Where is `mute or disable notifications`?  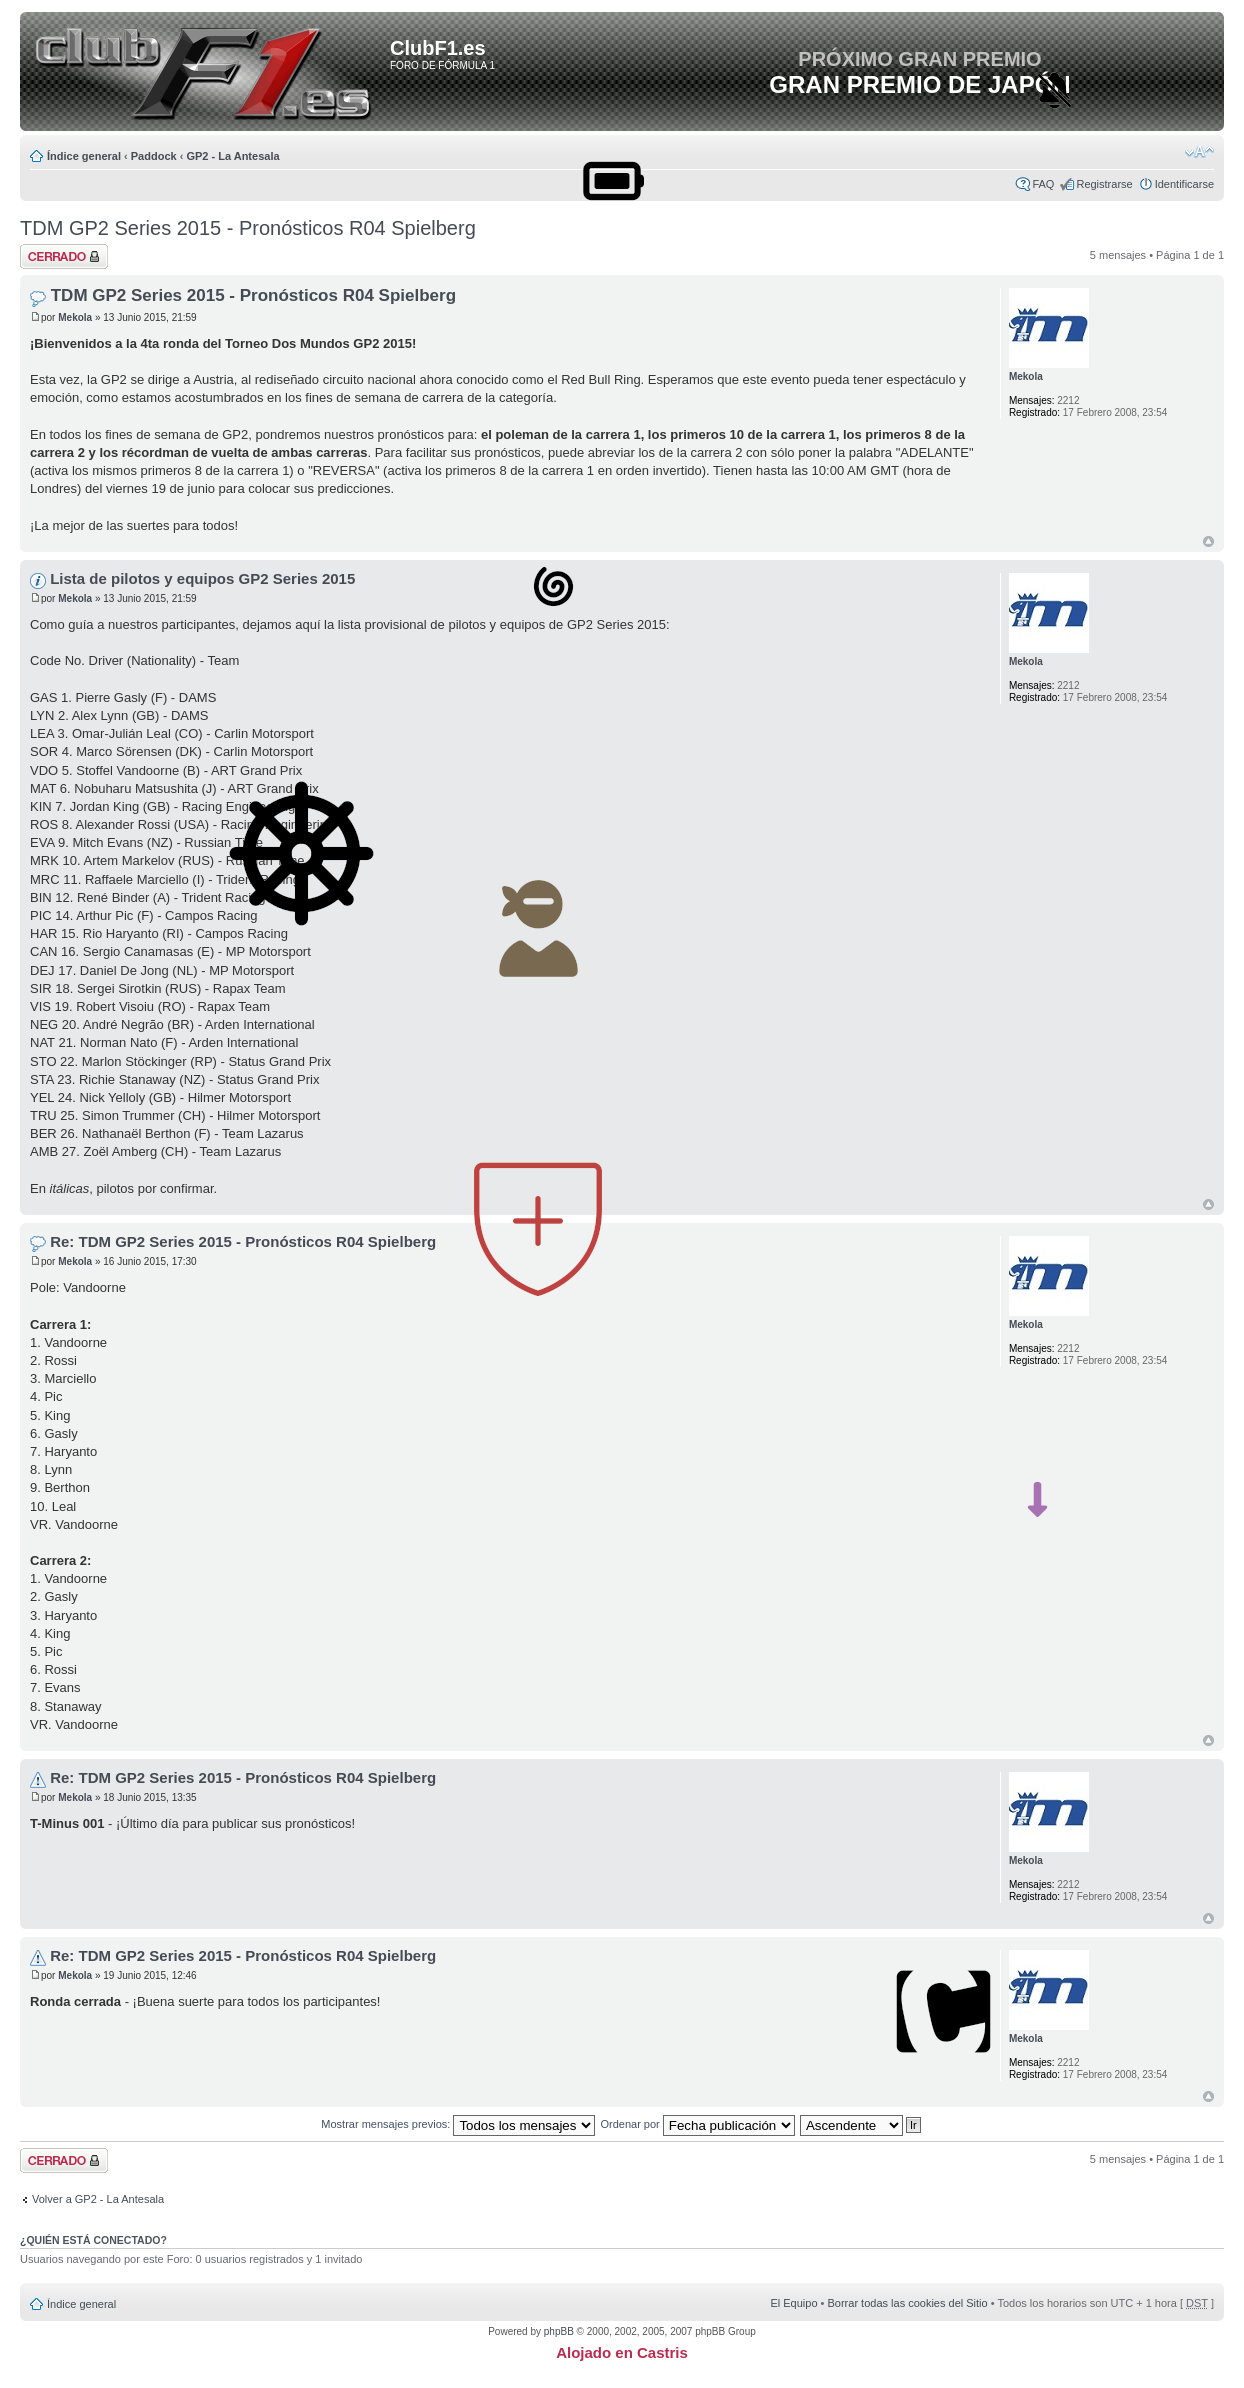
mute or disable notifications is located at coordinates (1054, 90).